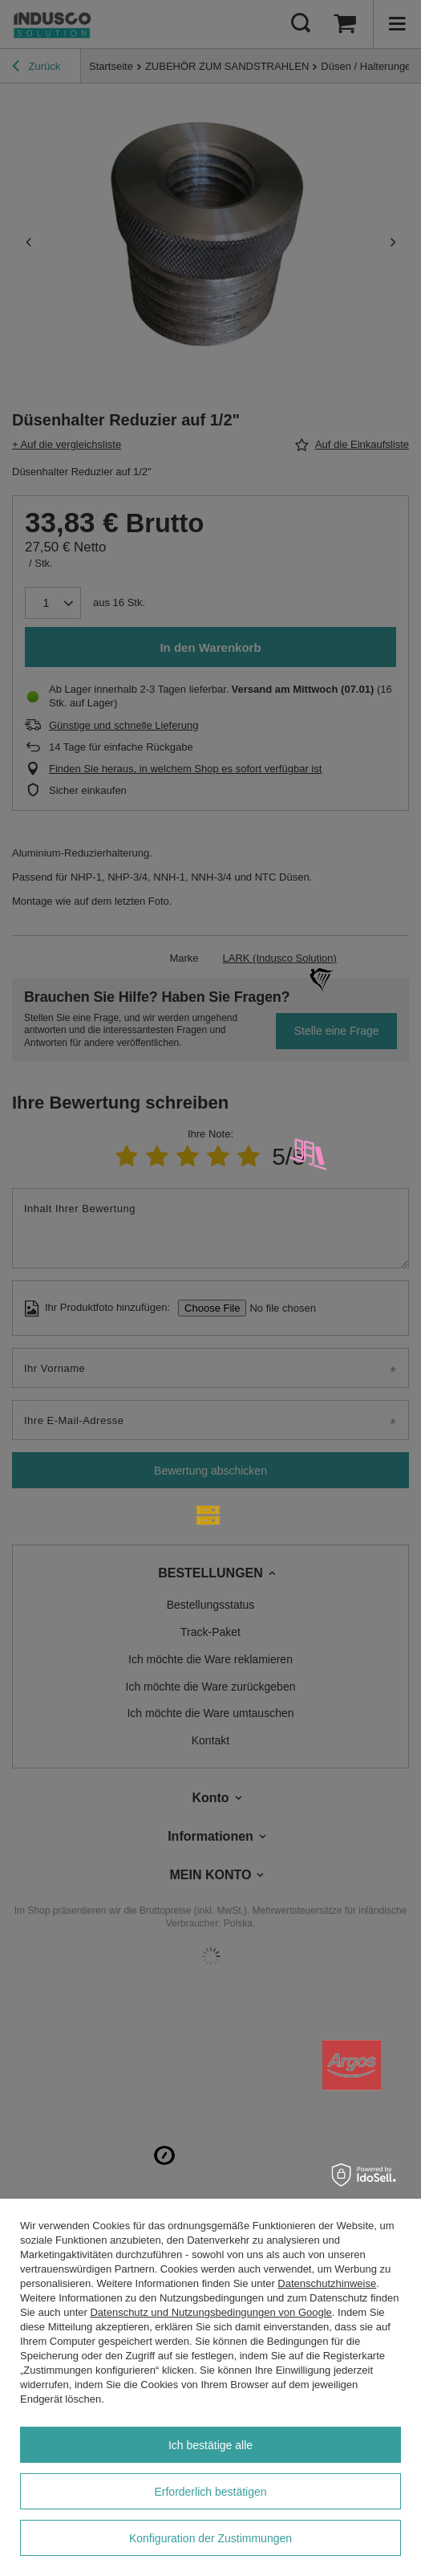 Image resolution: width=421 pixels, height=2576 pixels. What do you see at coordinates (208, 1515) in the screenshot?
I see `google cloud storage service logo` at bounding box center [208, 1515].